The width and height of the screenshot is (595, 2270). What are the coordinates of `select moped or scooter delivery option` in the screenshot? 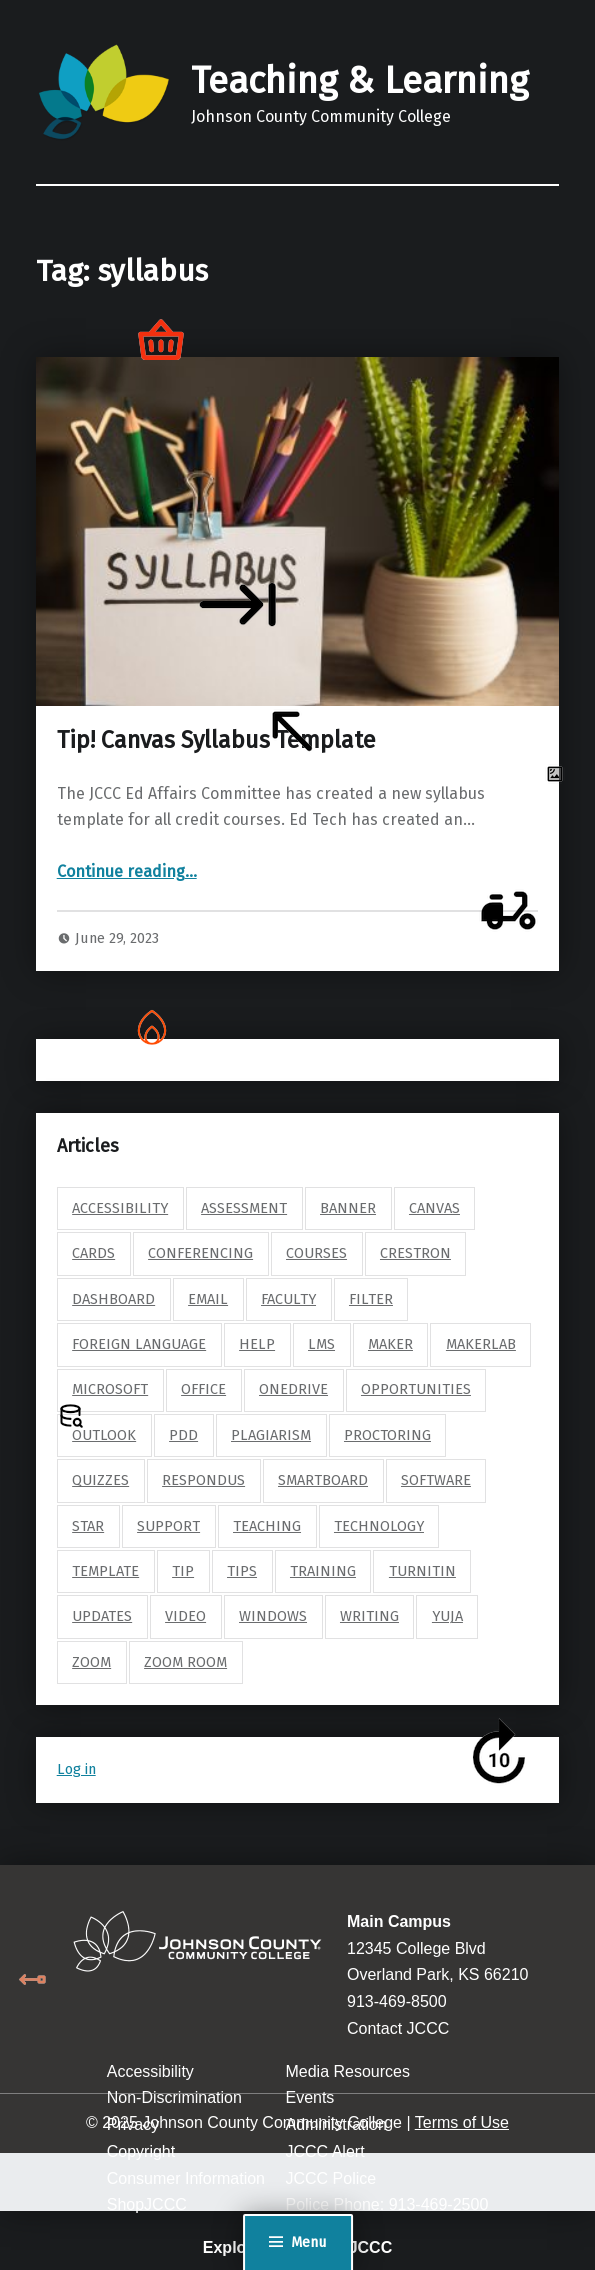 It's located at (508, 910).